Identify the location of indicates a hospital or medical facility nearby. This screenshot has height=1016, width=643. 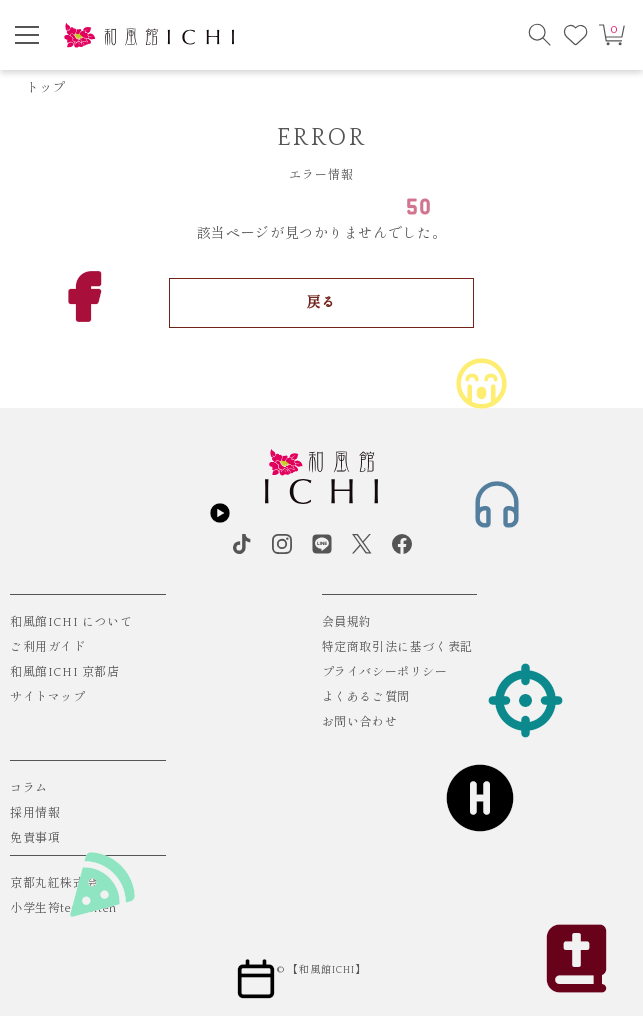
(480, 798).